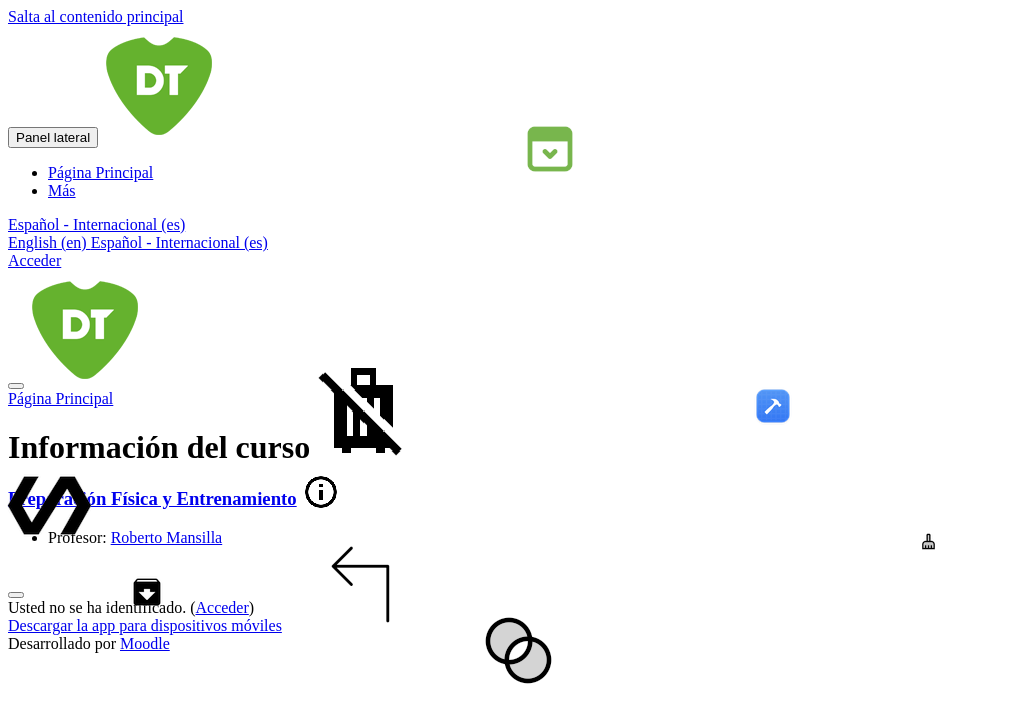 This screenshot has width=1024, height=720. What do you see at coordinates (773, 406) in the screenshot?
I see `open developer tools or IDE` at bounding box center [773, 406].